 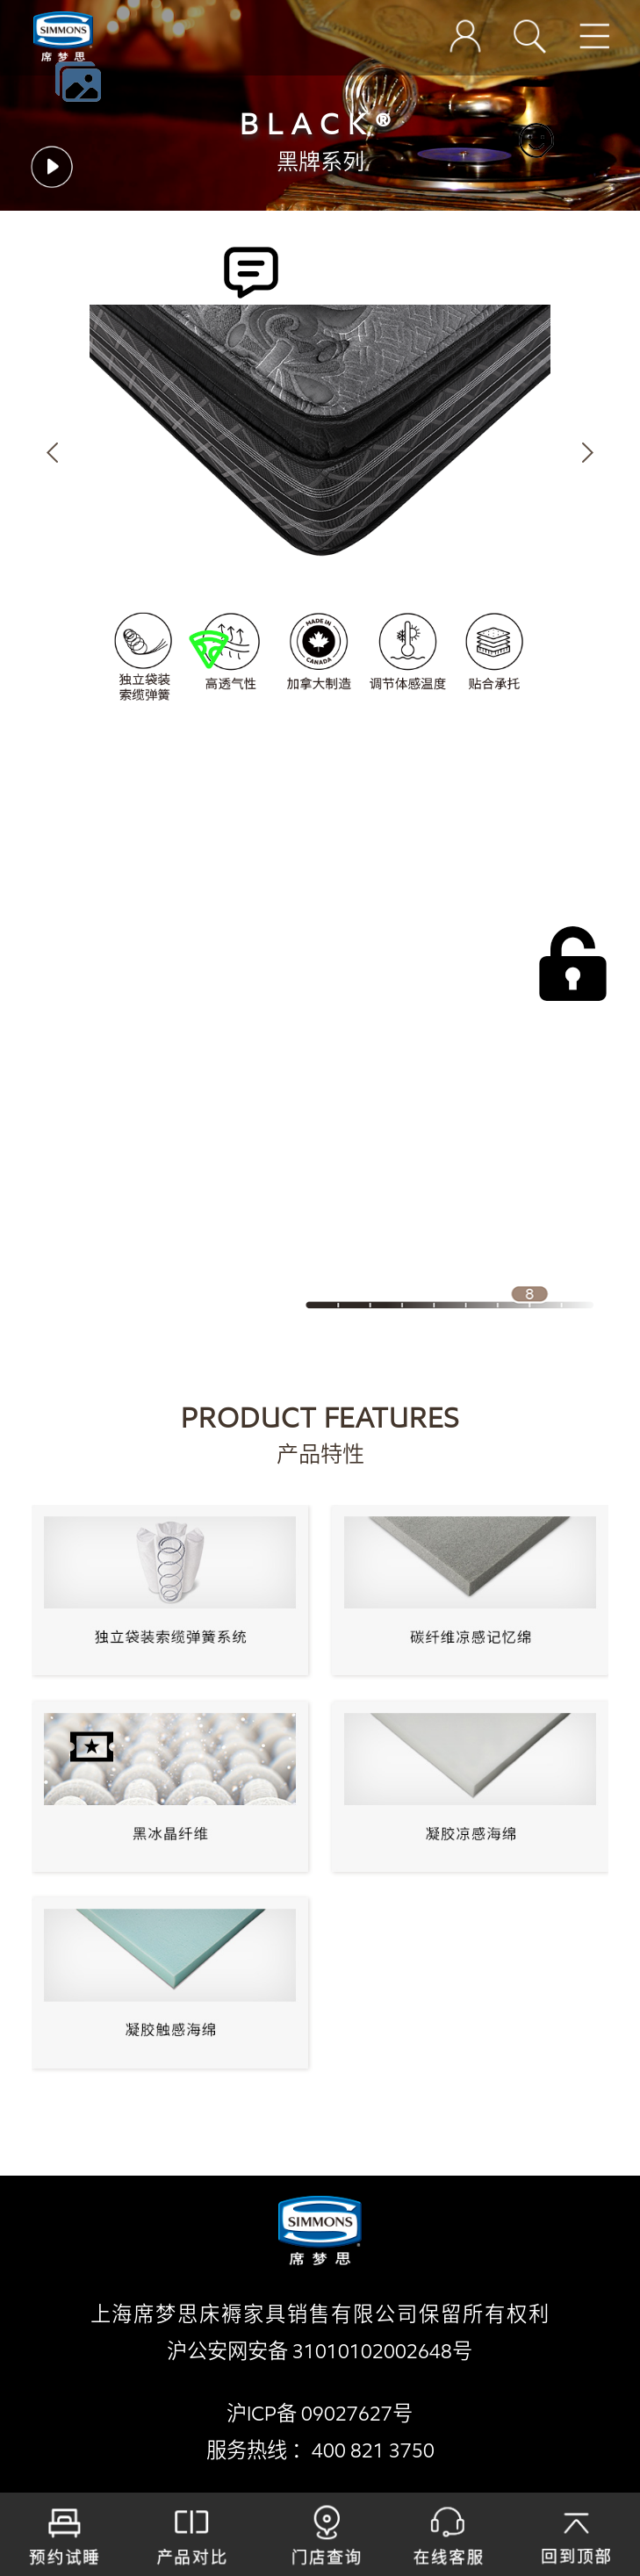 I want to click on unlock or access secured content, so click(x=572, y=963).